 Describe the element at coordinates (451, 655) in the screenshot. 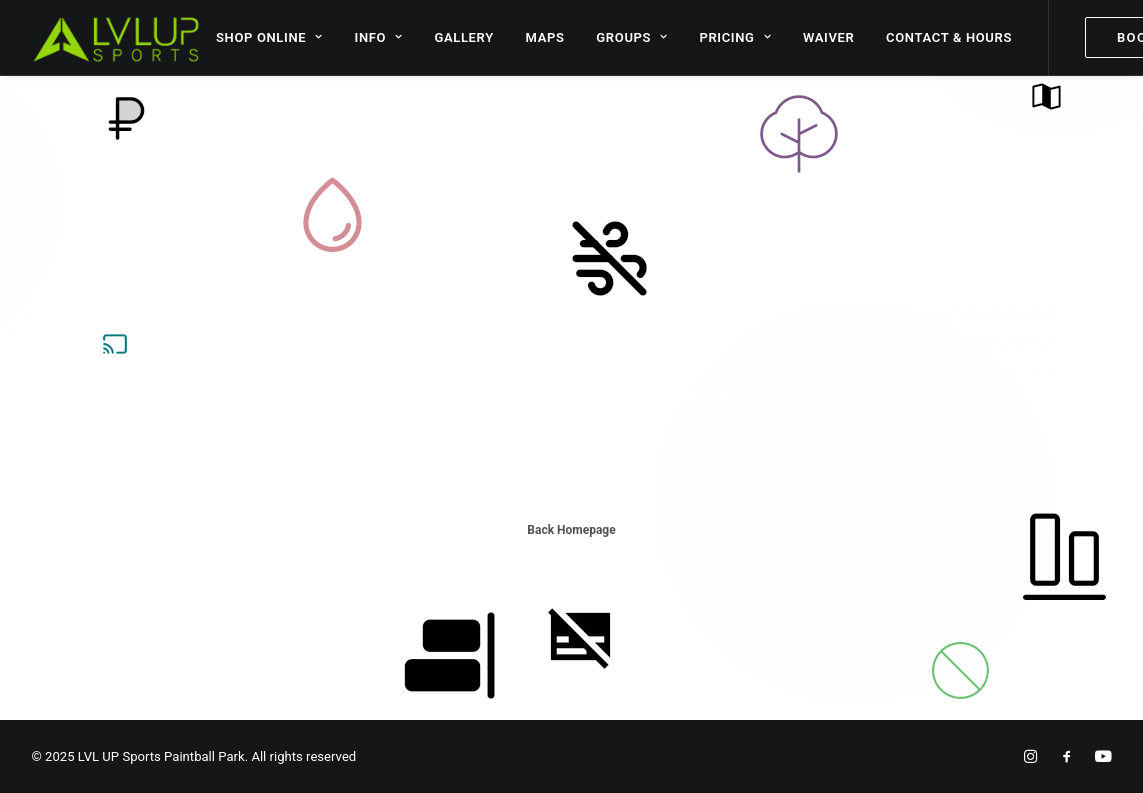

I see `align content to the right` at that location.